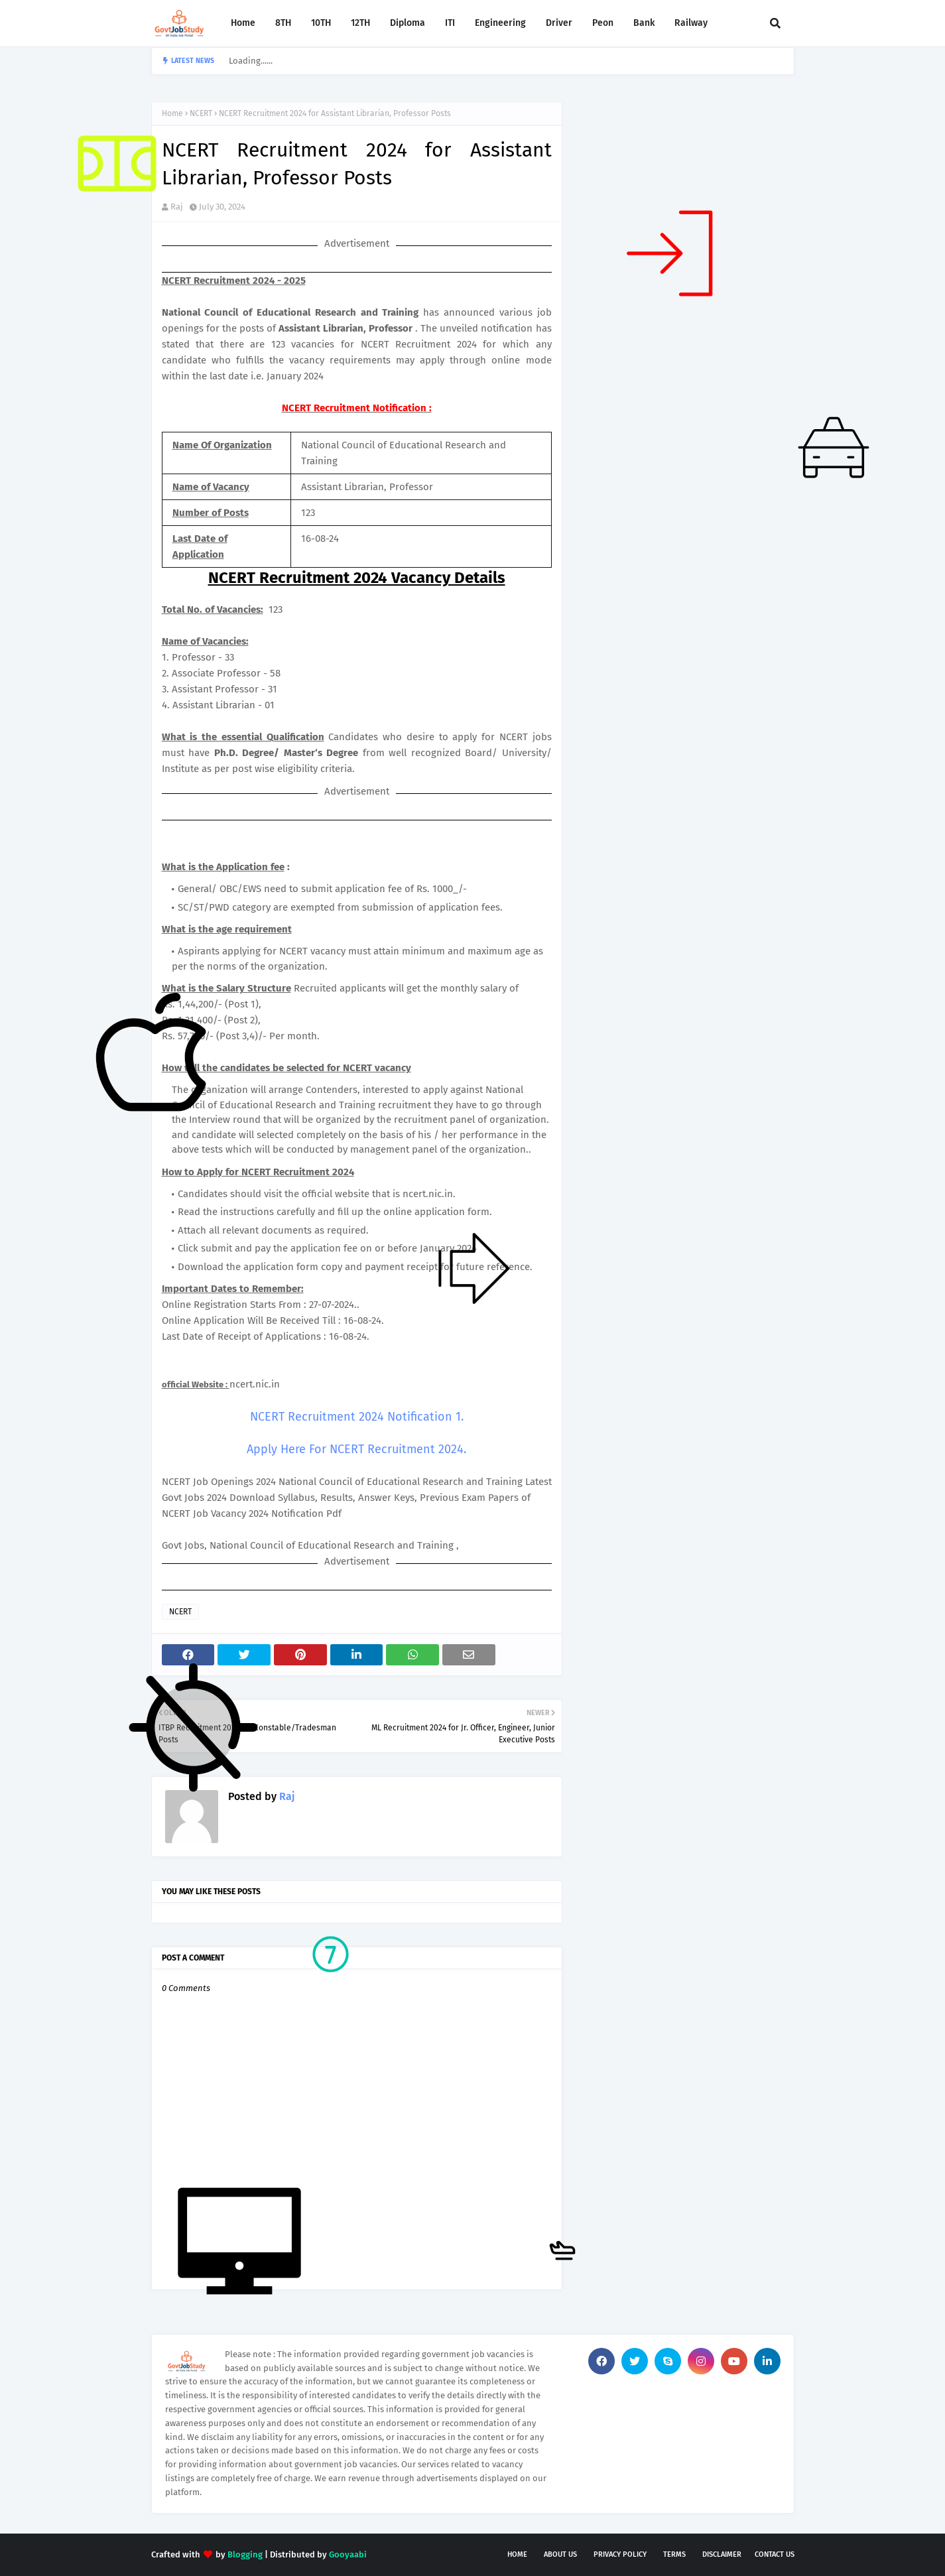 This screenshot has height=2576, width=945. Describe the element at coordinates (239, 2241) in the screenshot. I see `switch to desktop view` at that location.